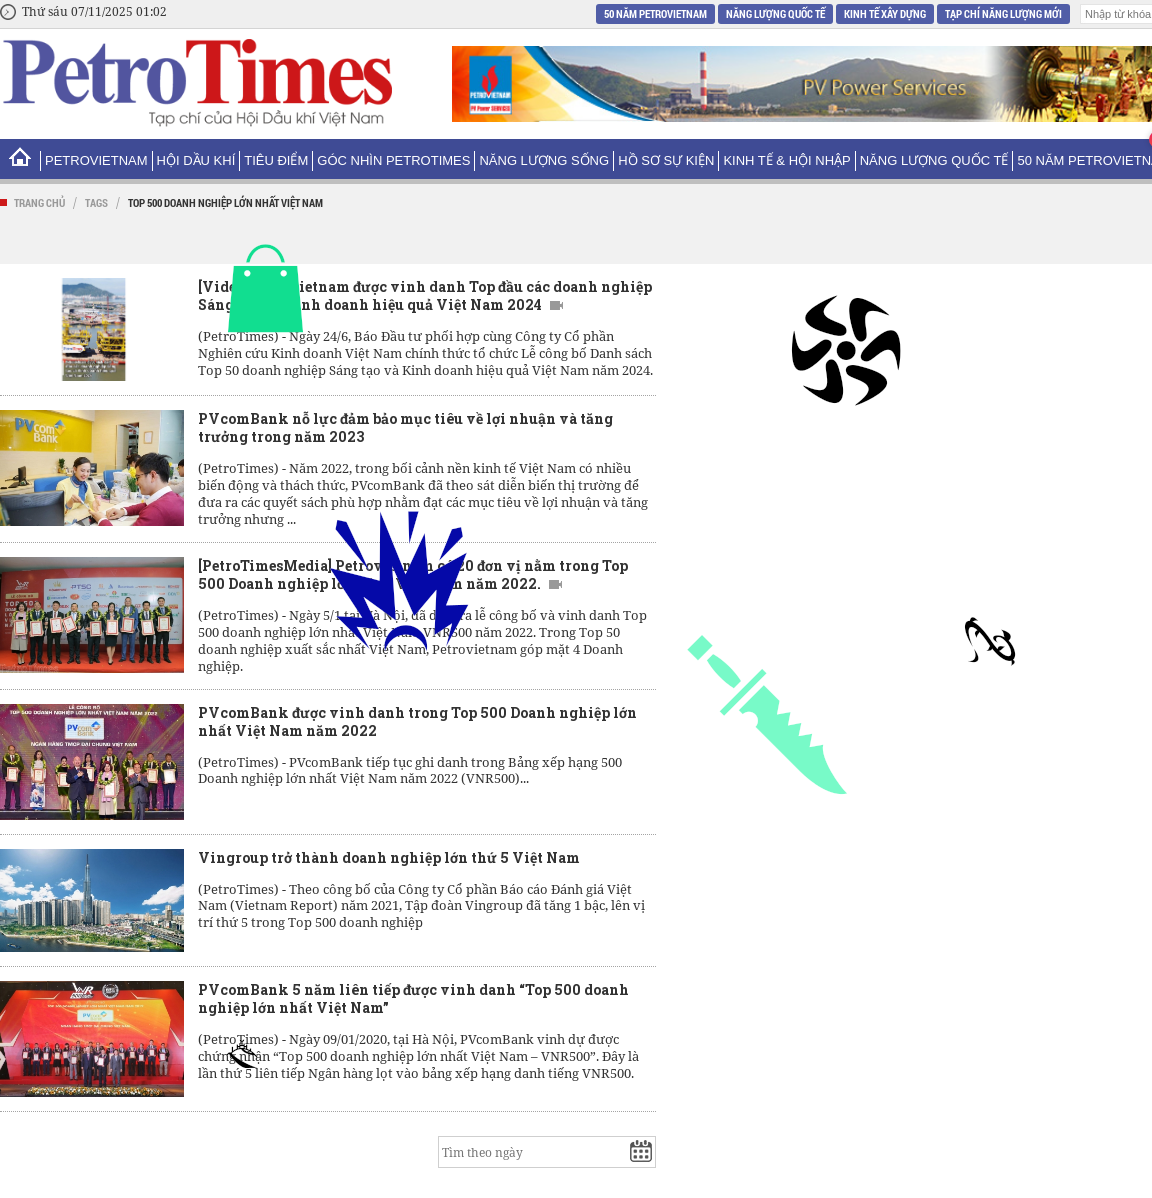 This screenshot has height=1198, width=1152. I want to click on view your shopping cart, so click(265, 288).